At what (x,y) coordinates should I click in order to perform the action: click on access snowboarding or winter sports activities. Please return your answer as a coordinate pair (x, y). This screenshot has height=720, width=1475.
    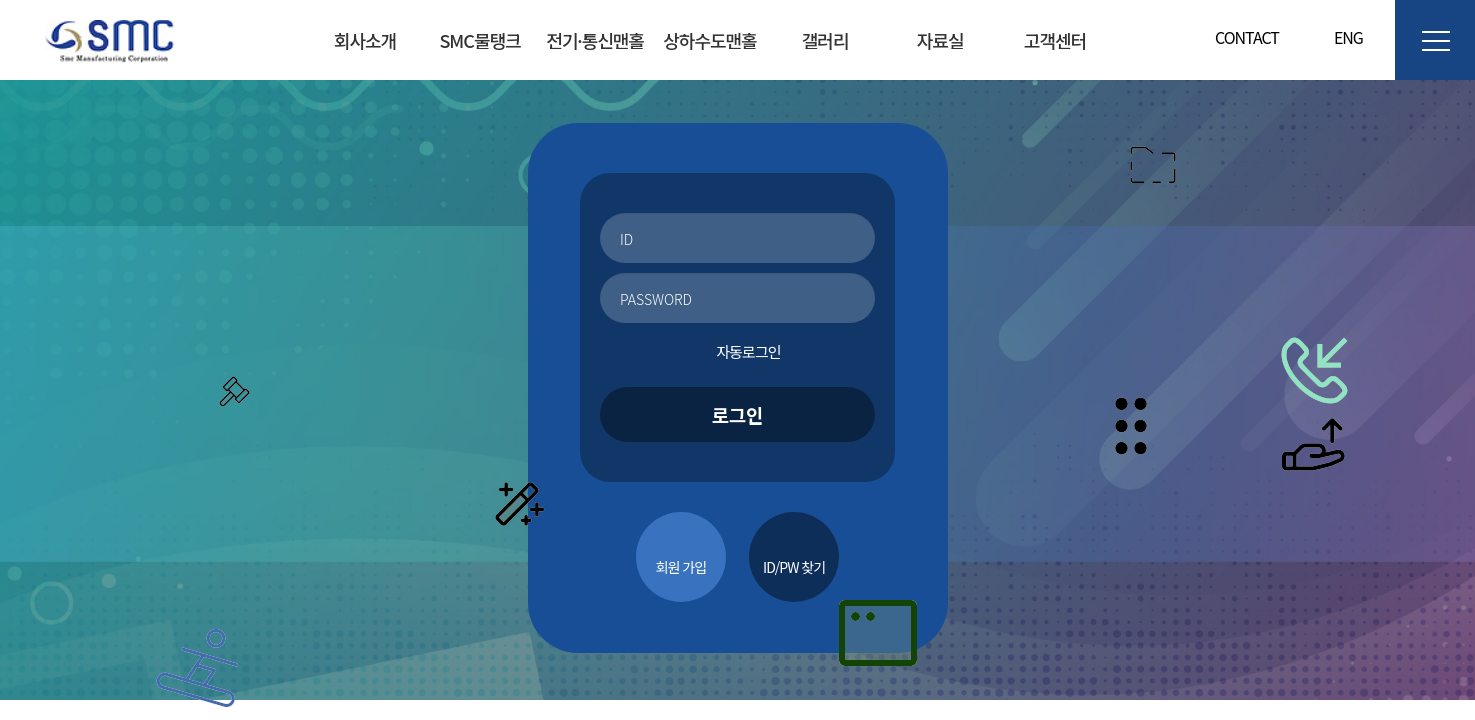
    Looking at the image, I should click on (202, 668).